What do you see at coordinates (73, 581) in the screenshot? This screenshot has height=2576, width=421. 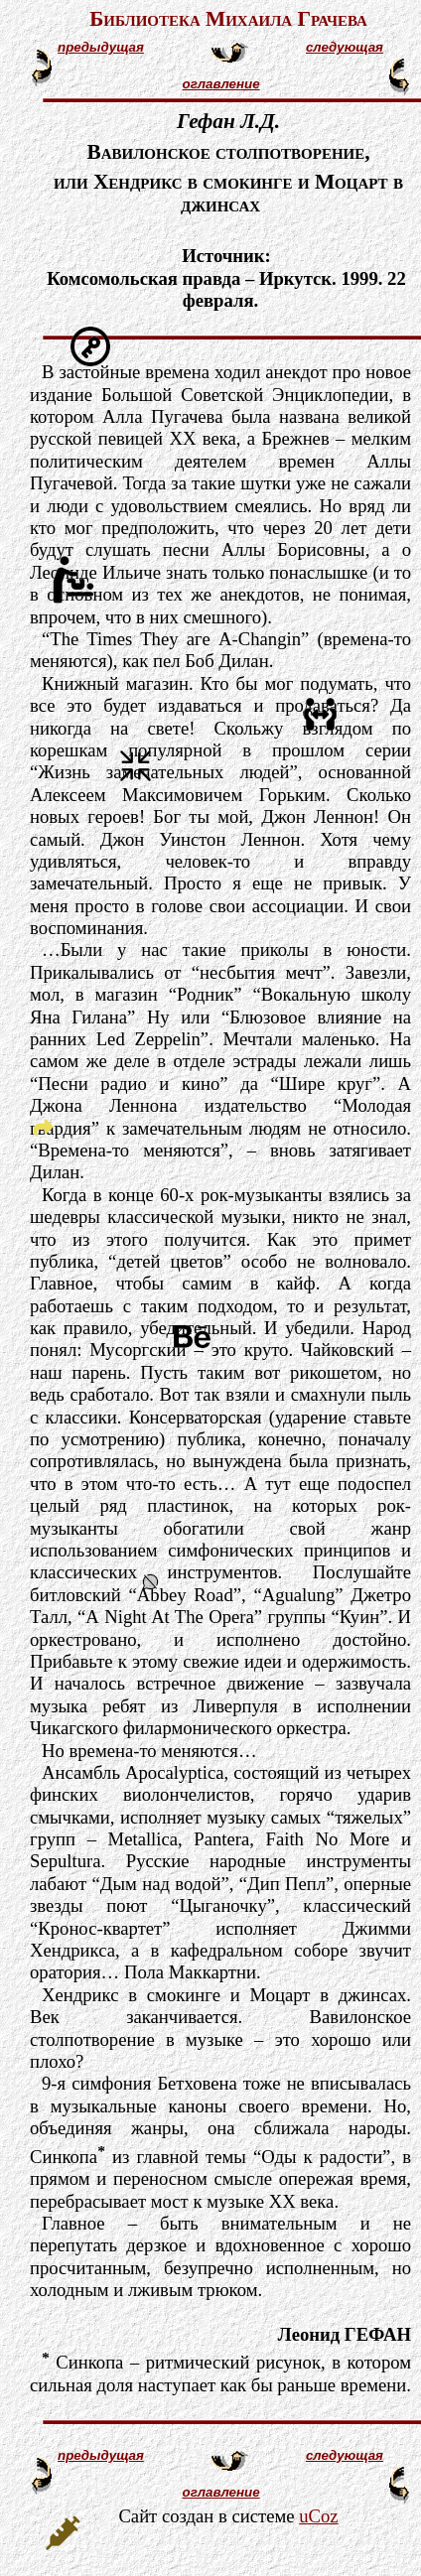 I see `indicates baby changing station nearby` at bounding box center [73, 581].